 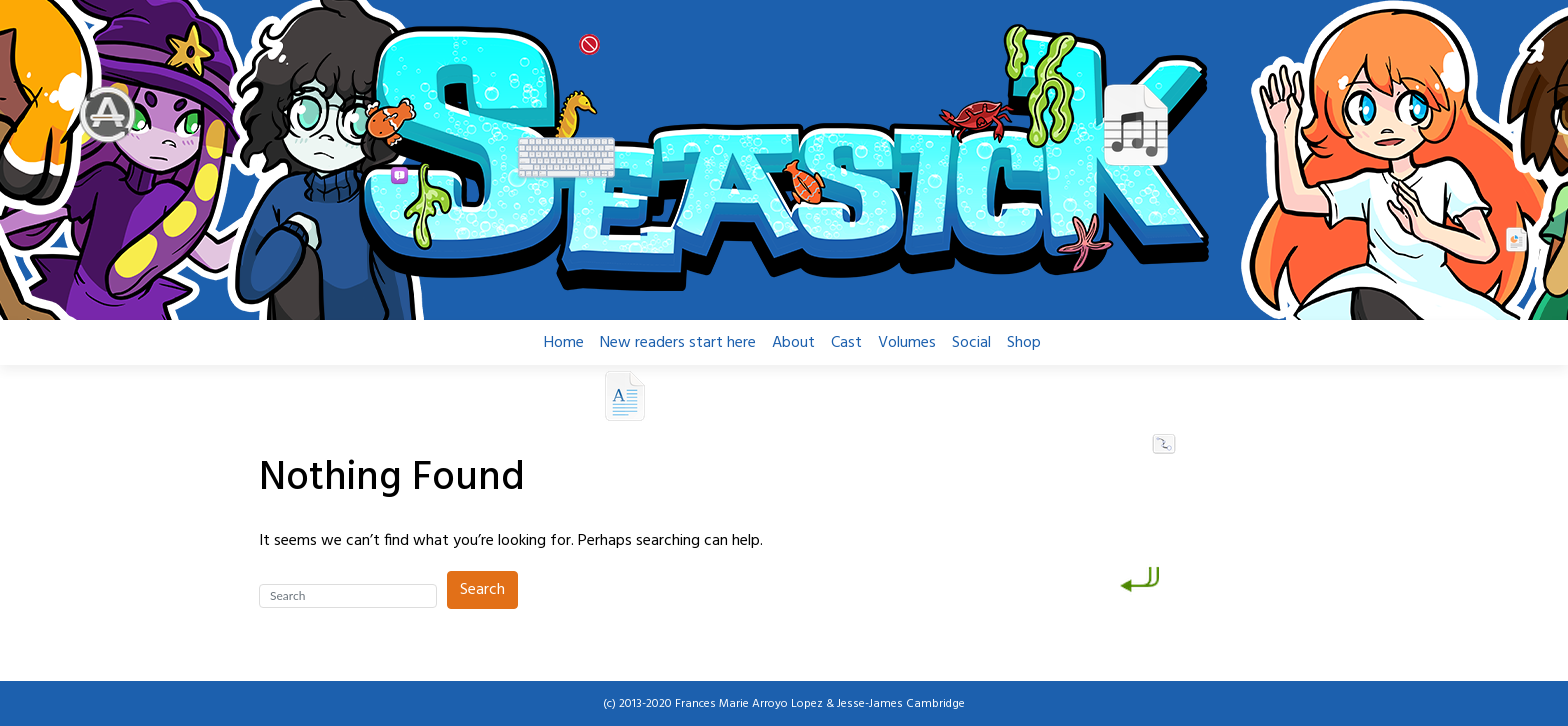 I want to click on open a text document file, so click(x=625, y=396).